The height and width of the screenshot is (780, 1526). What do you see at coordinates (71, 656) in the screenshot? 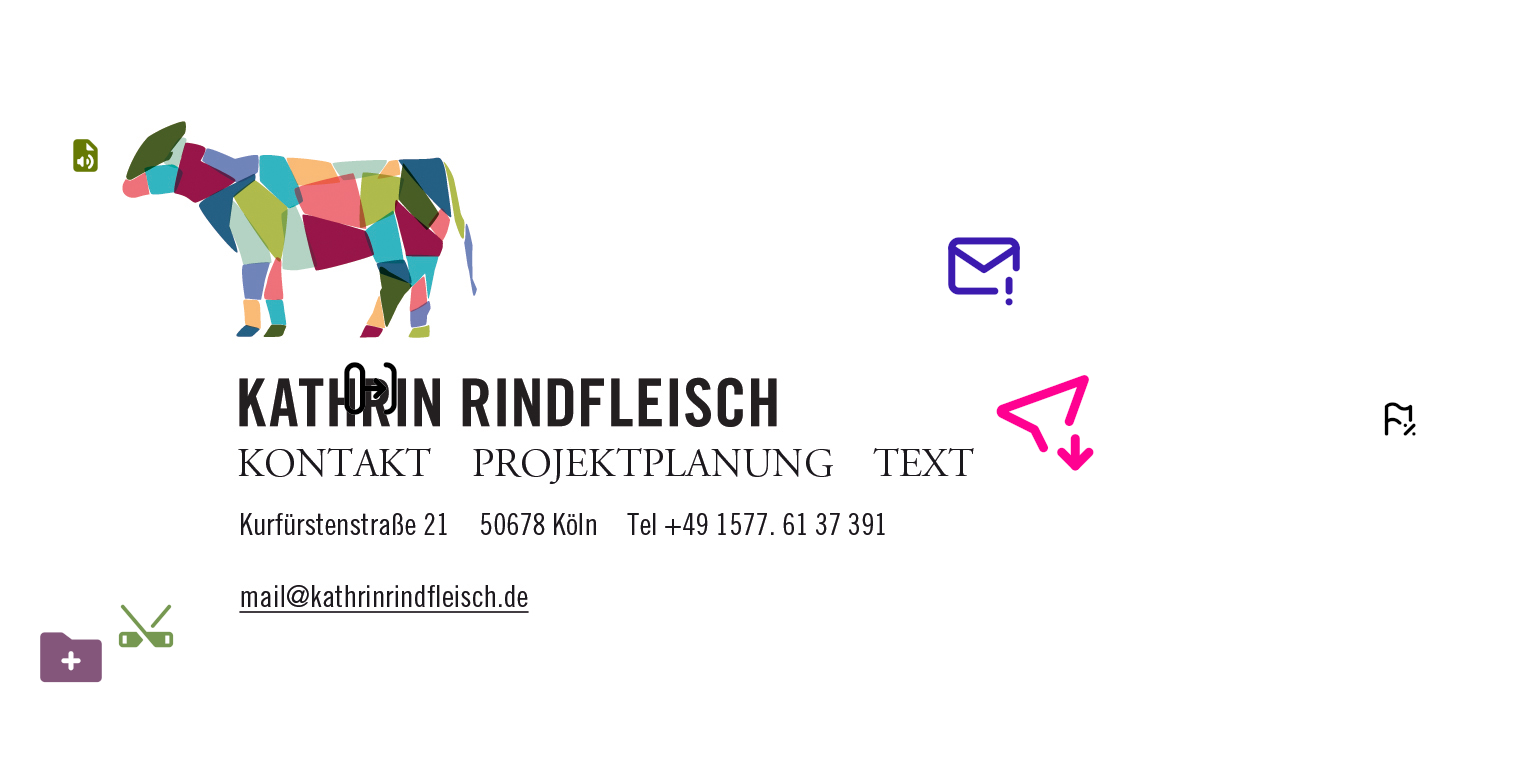
I see `create a new folder` at bounding box center [71, 656].